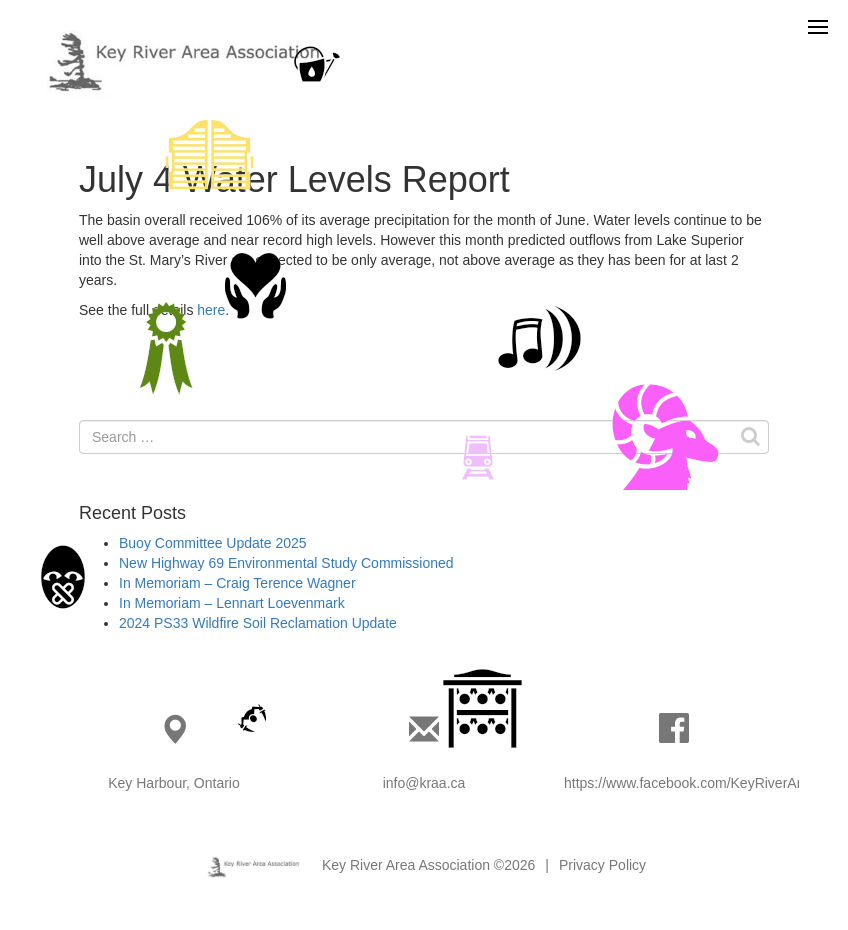 Image resolution: width=848 pixels, height=930 pixels. What do you see at coordinates (63, 577) in the screenshot?
I see `indicates a user or contact has been muted` at bounding box center [63, 577].